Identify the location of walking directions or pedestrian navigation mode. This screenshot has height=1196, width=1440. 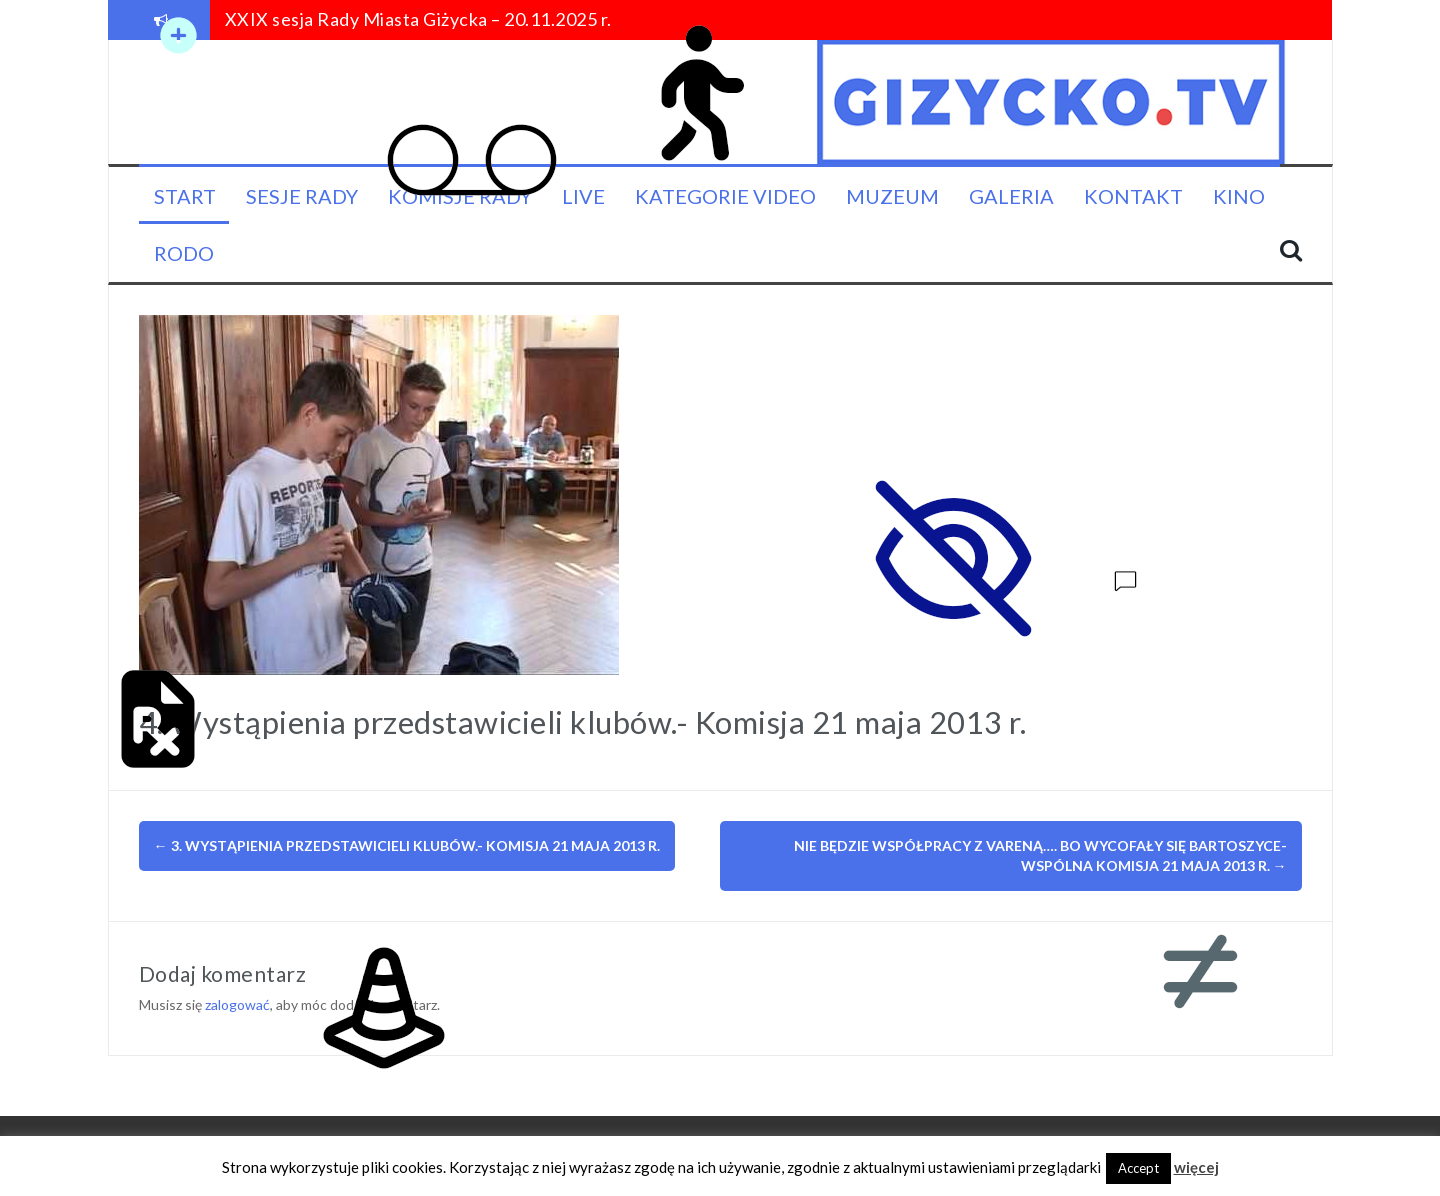
(699, 93).